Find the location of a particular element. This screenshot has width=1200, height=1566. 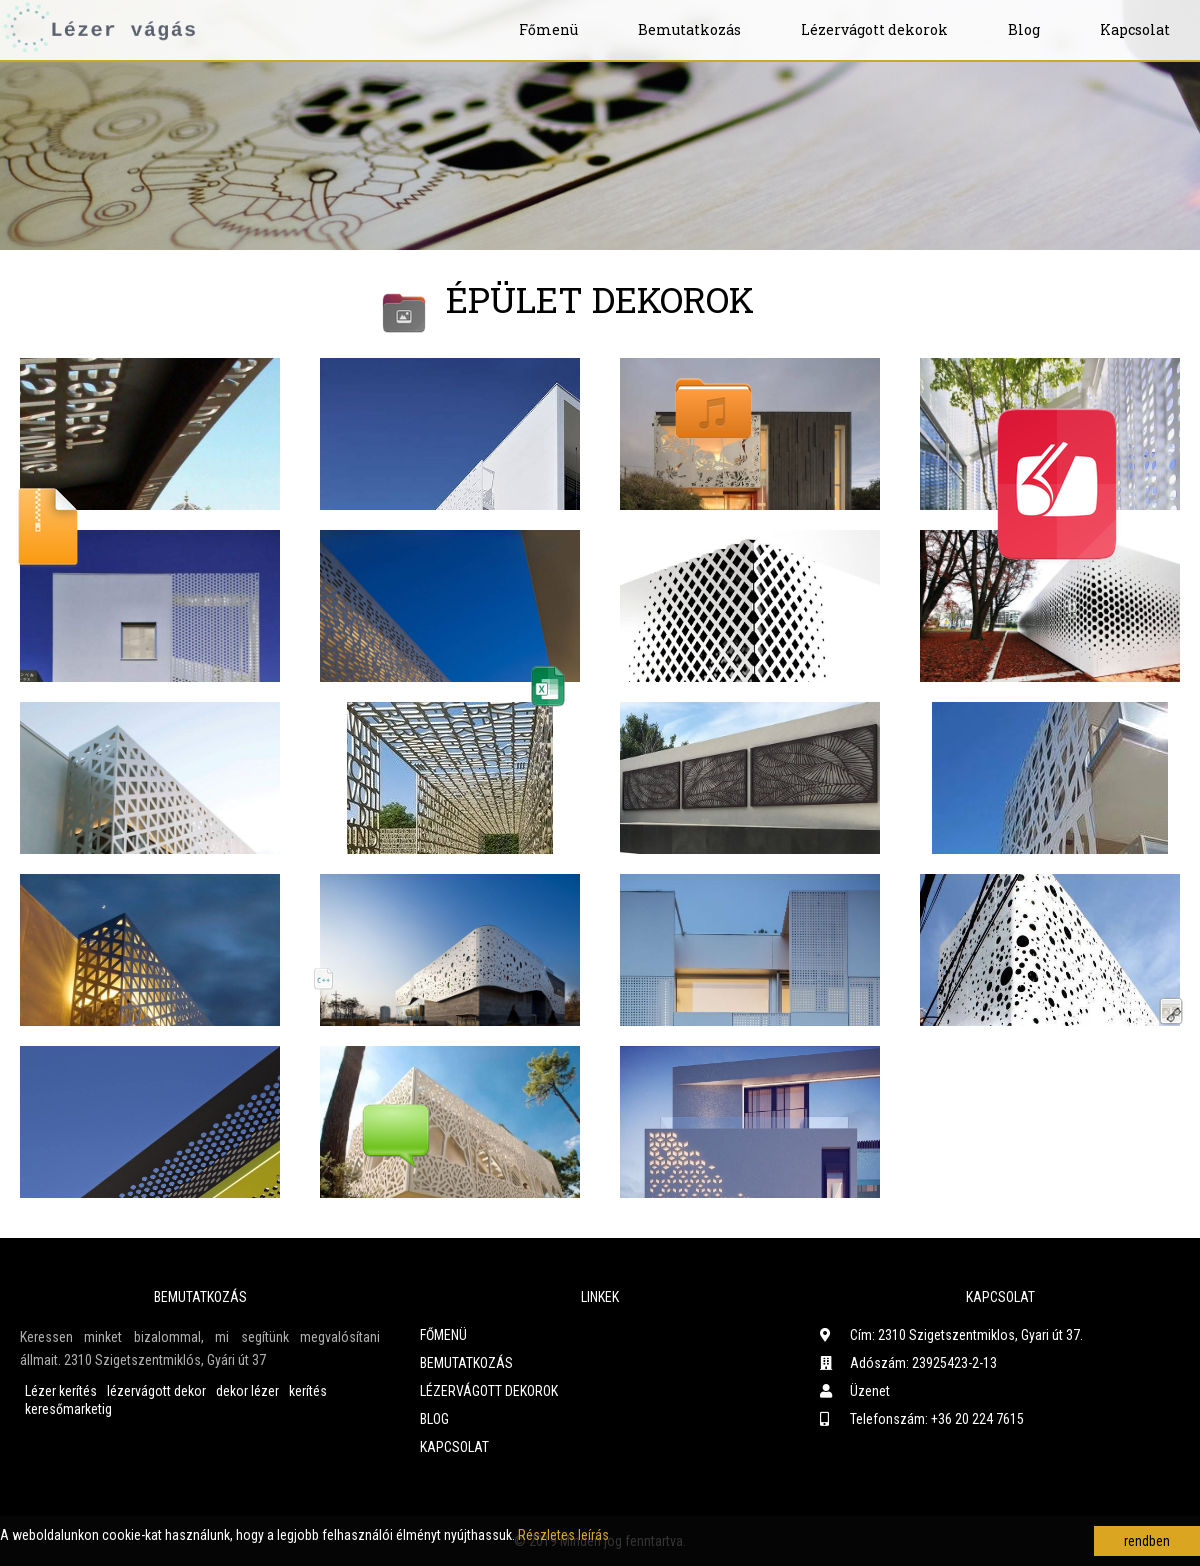

open your pictures folder is located at coordinates (404, 313).